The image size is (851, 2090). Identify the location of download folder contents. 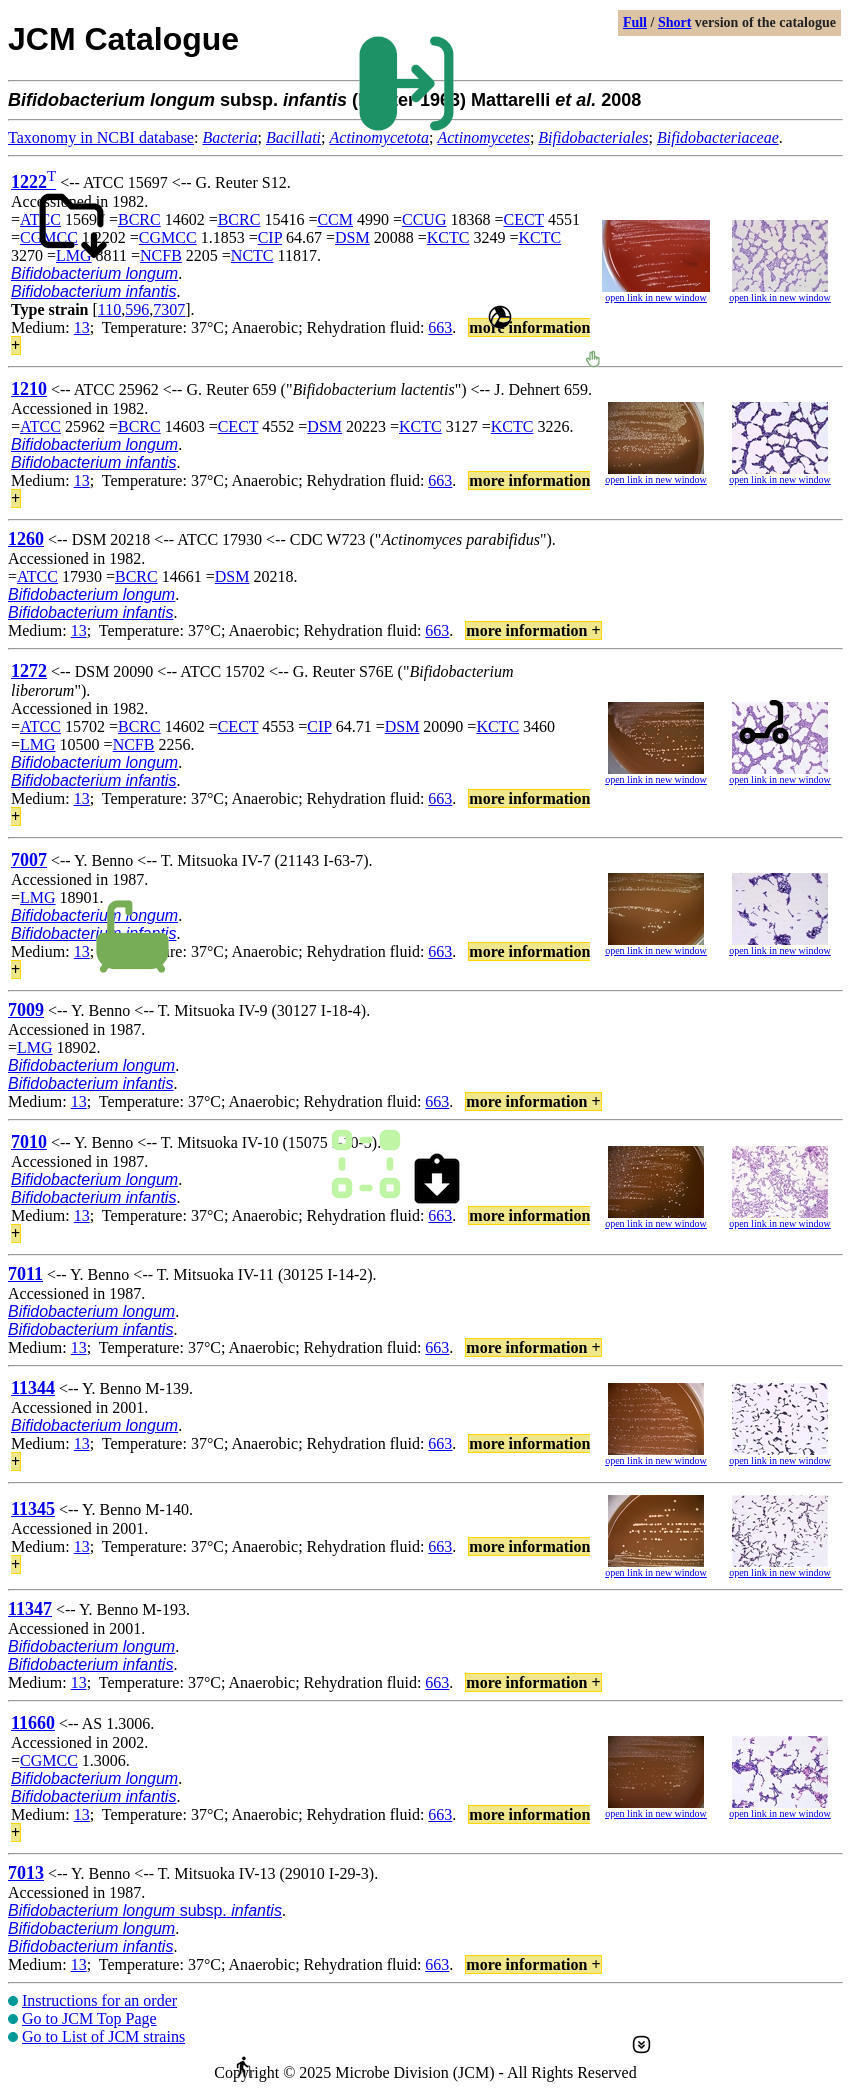
(71, 222).